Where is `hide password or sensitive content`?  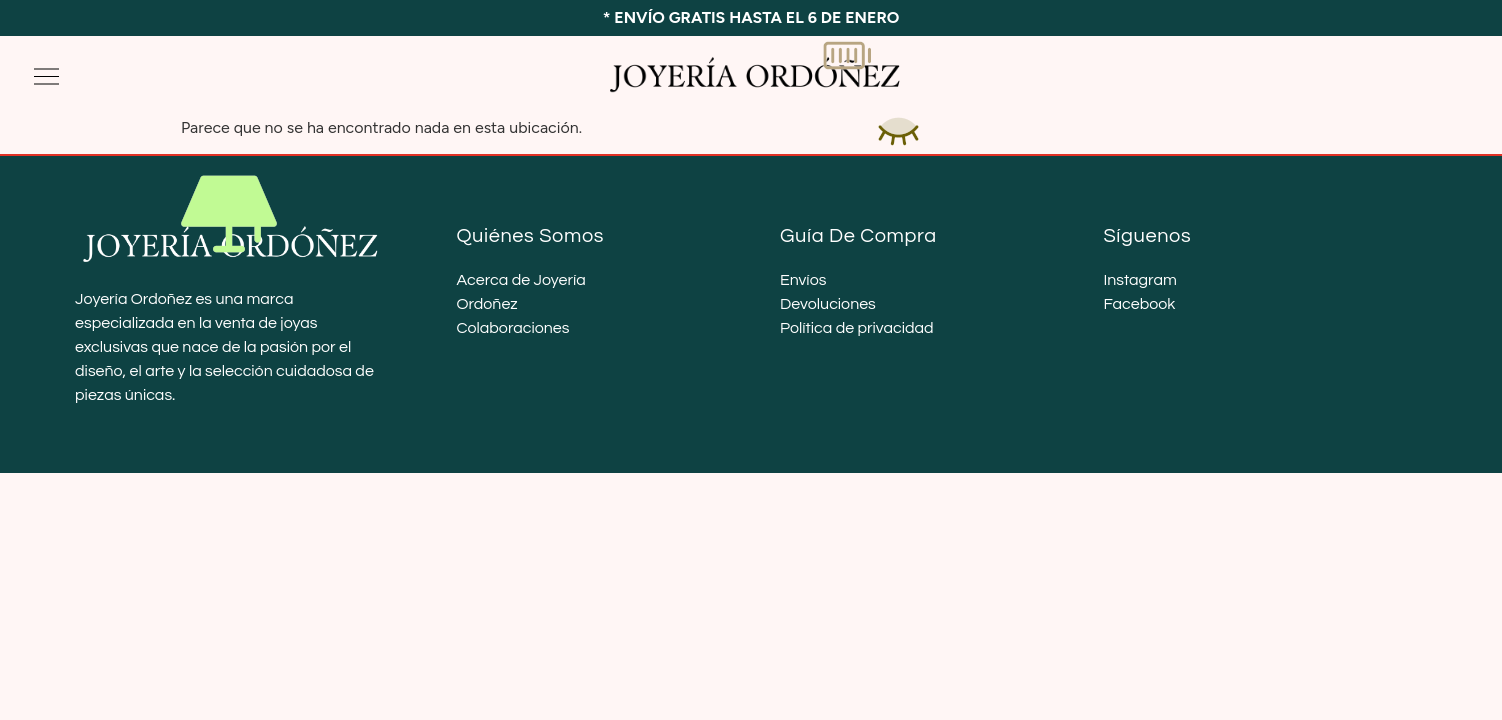
hide password or sensitive content is located at coordinates (898, 131).